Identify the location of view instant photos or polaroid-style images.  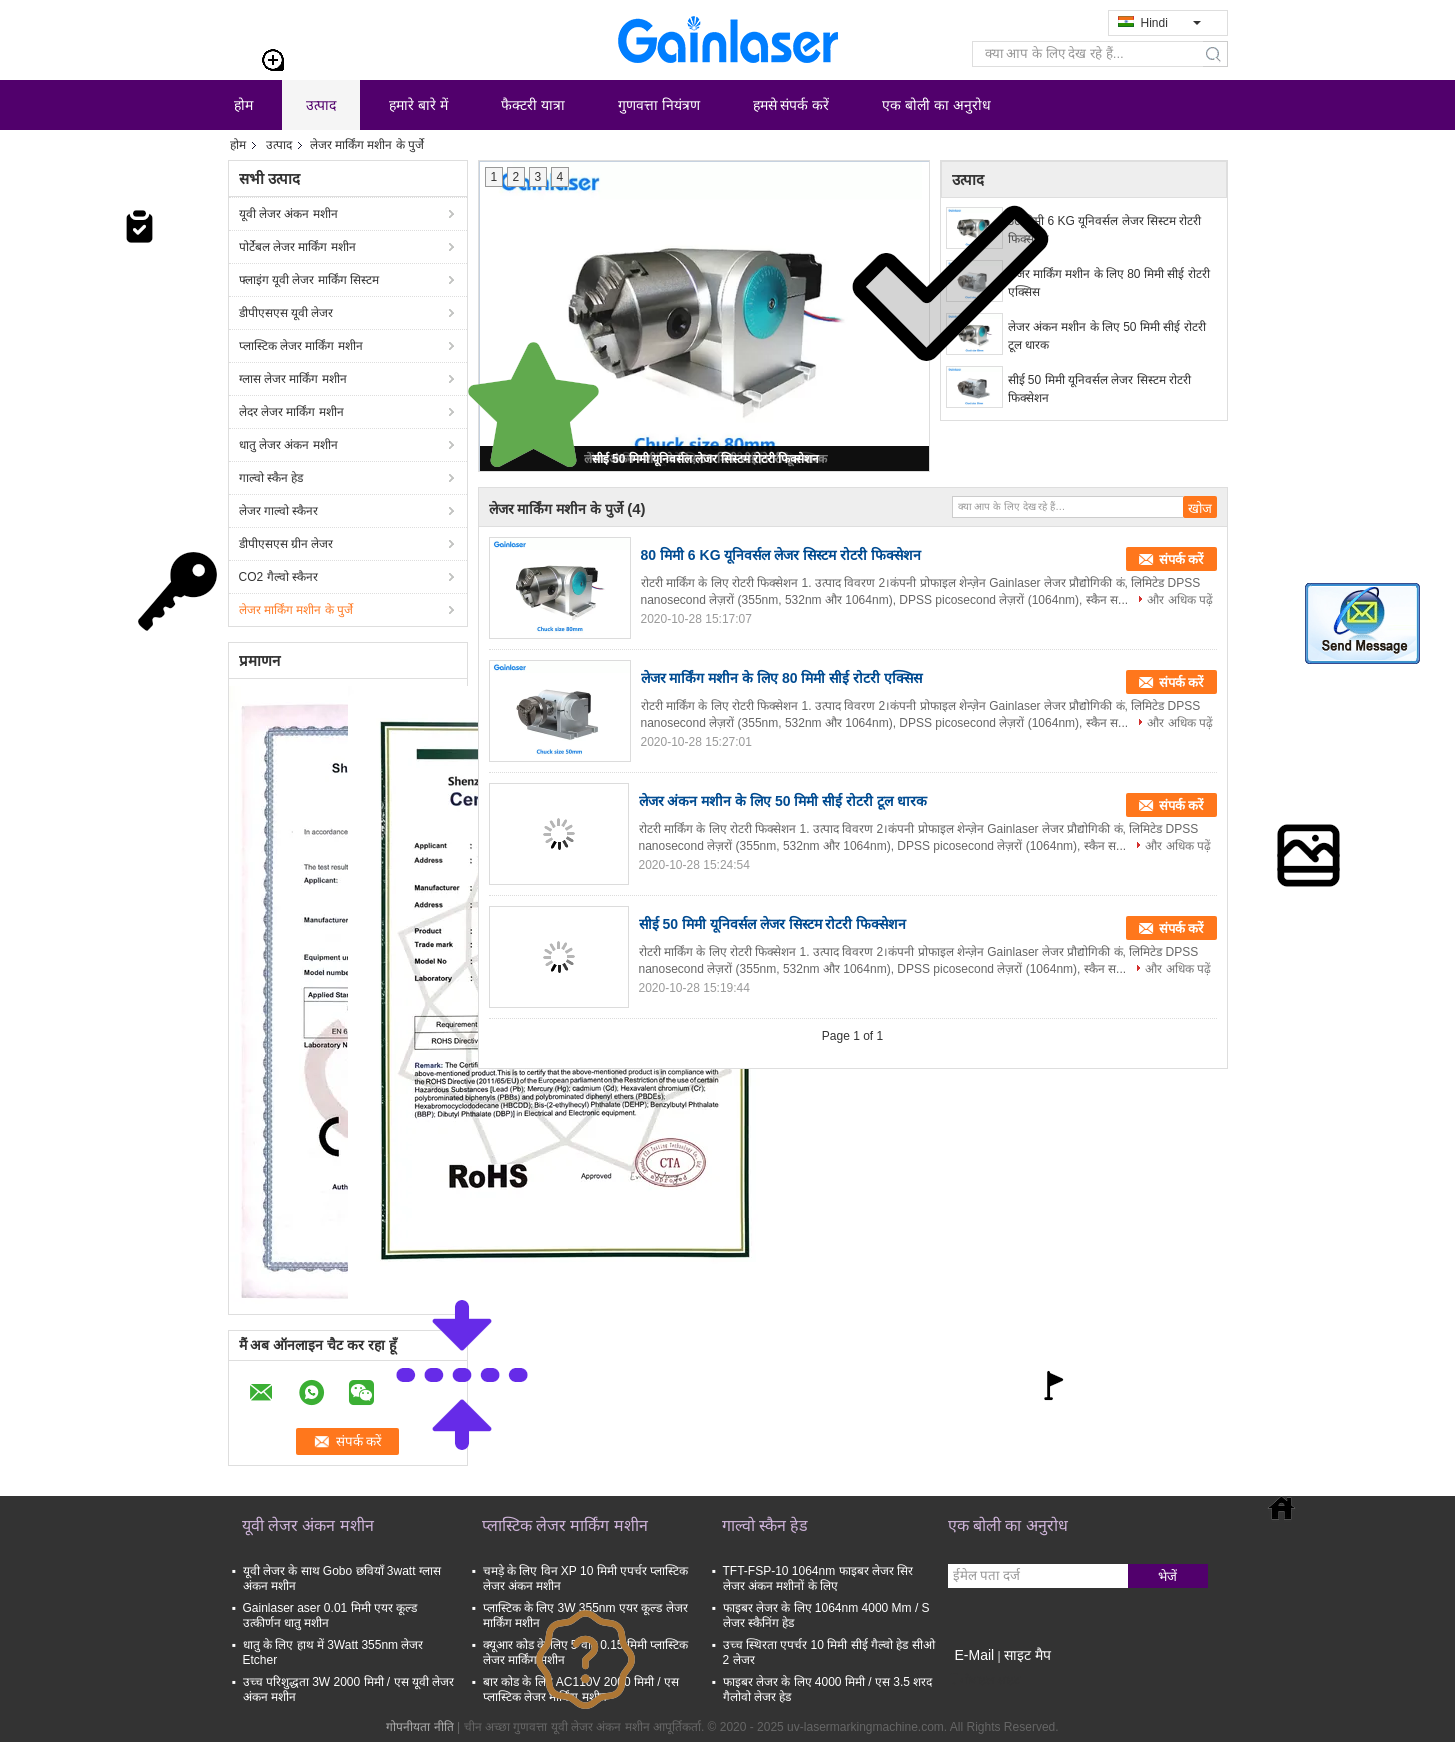
(1308, 855).